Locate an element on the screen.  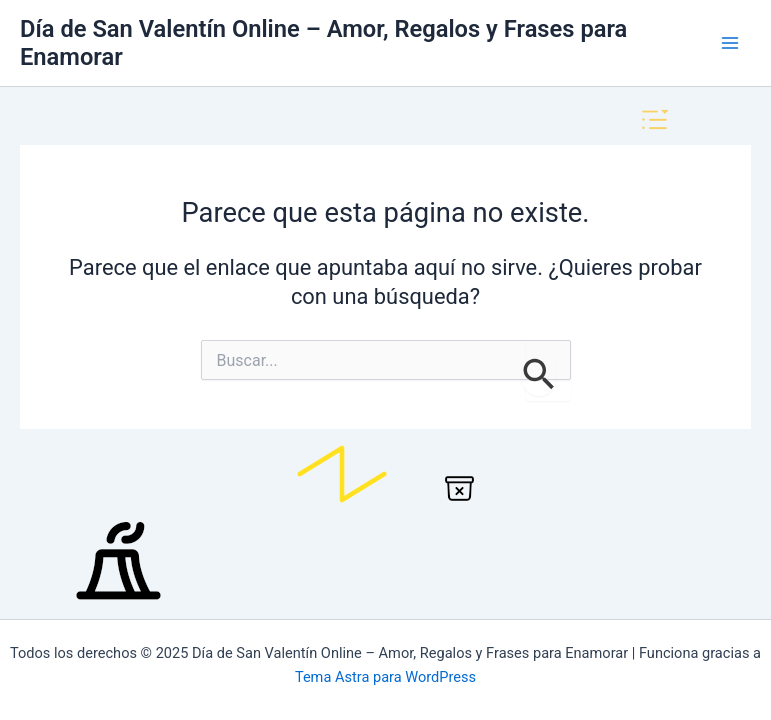
view nuclear power plant information is located at coordinates (118, 565).